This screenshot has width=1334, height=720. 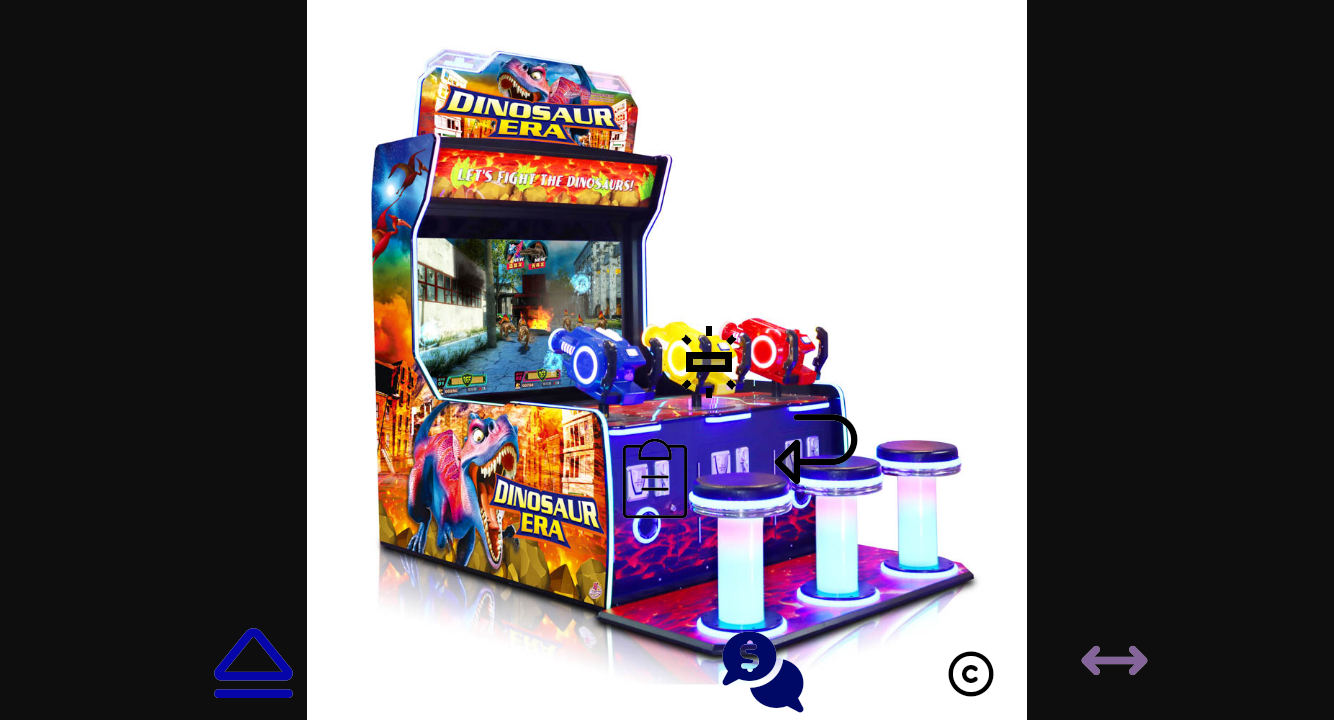 I want to click on view clipboard contents, so click(x=655, y=480).